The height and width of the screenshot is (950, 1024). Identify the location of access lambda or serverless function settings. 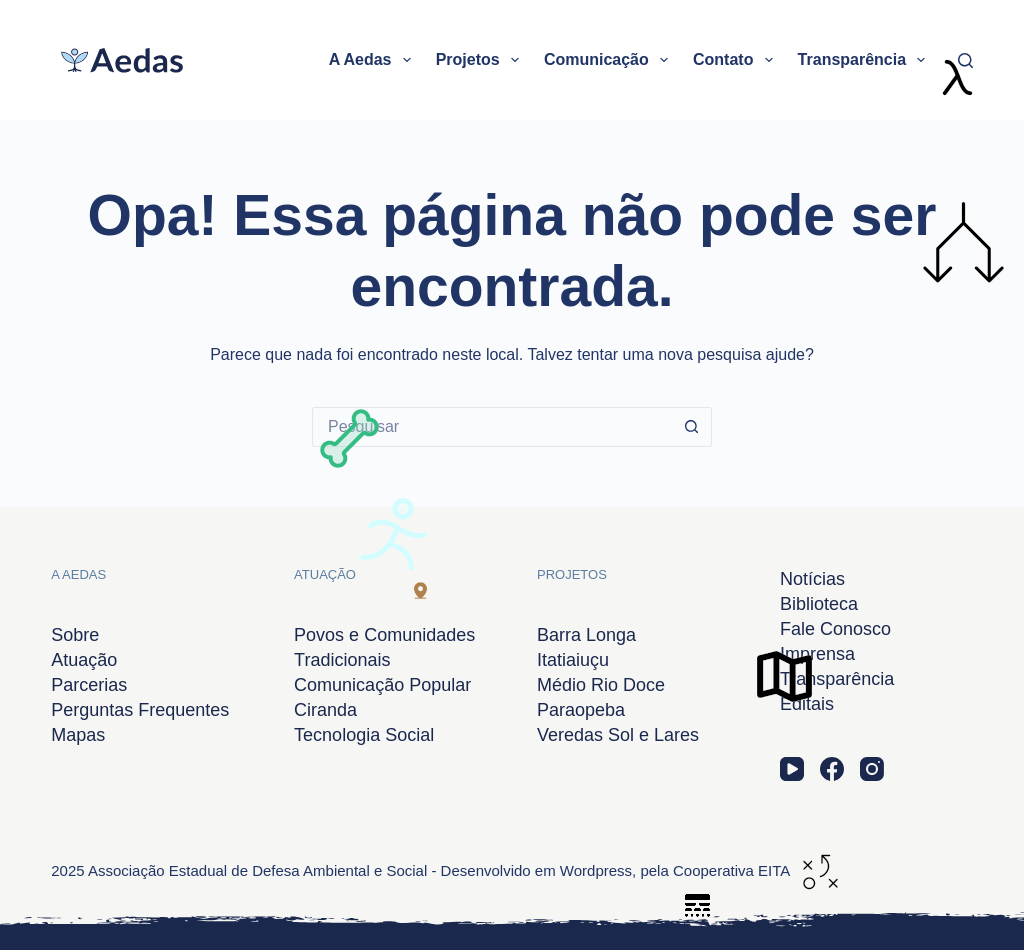
(956, 77).